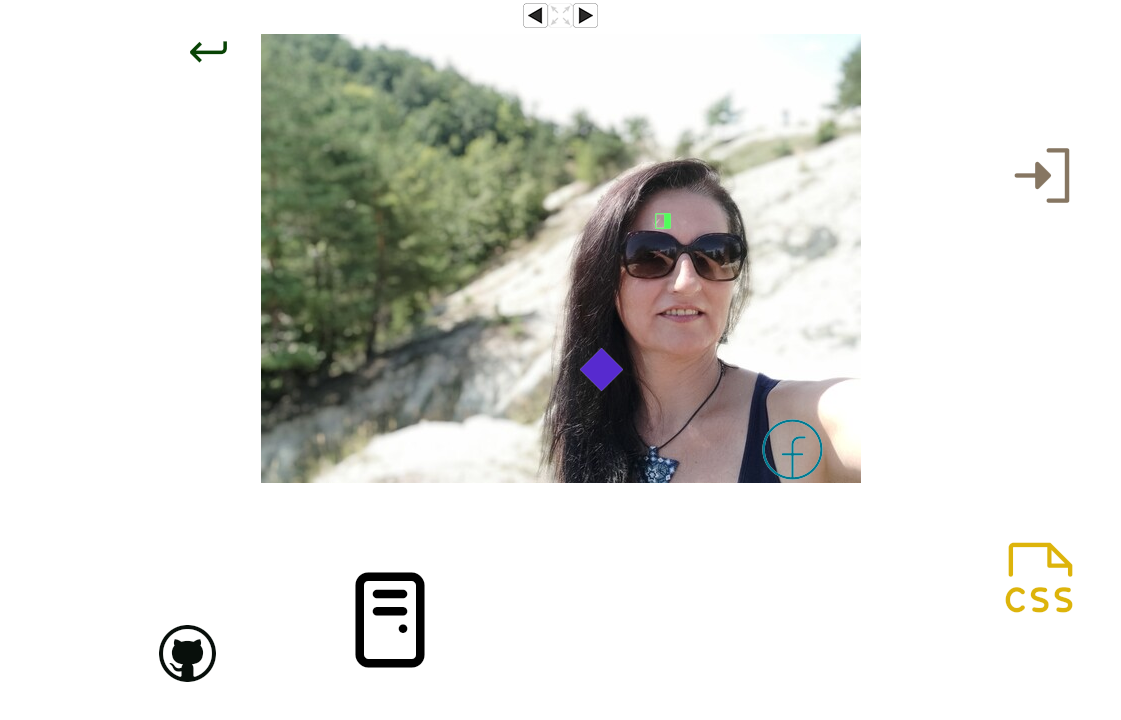 The height and width of the screenshot is (720, 1121). I want to click on insert a newline or line break, so click(208, 50).